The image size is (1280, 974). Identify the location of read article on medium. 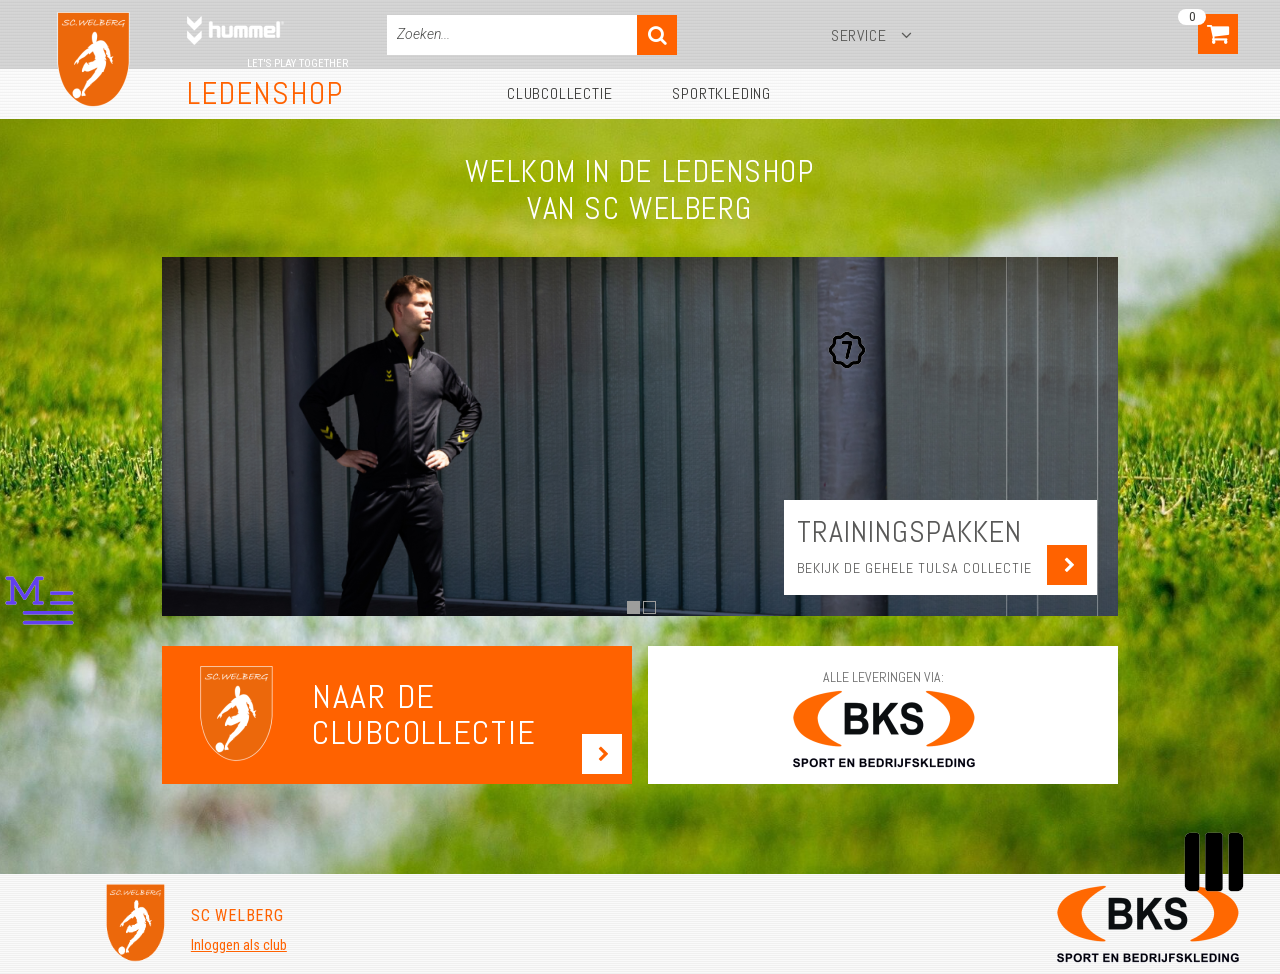
(39, 600).